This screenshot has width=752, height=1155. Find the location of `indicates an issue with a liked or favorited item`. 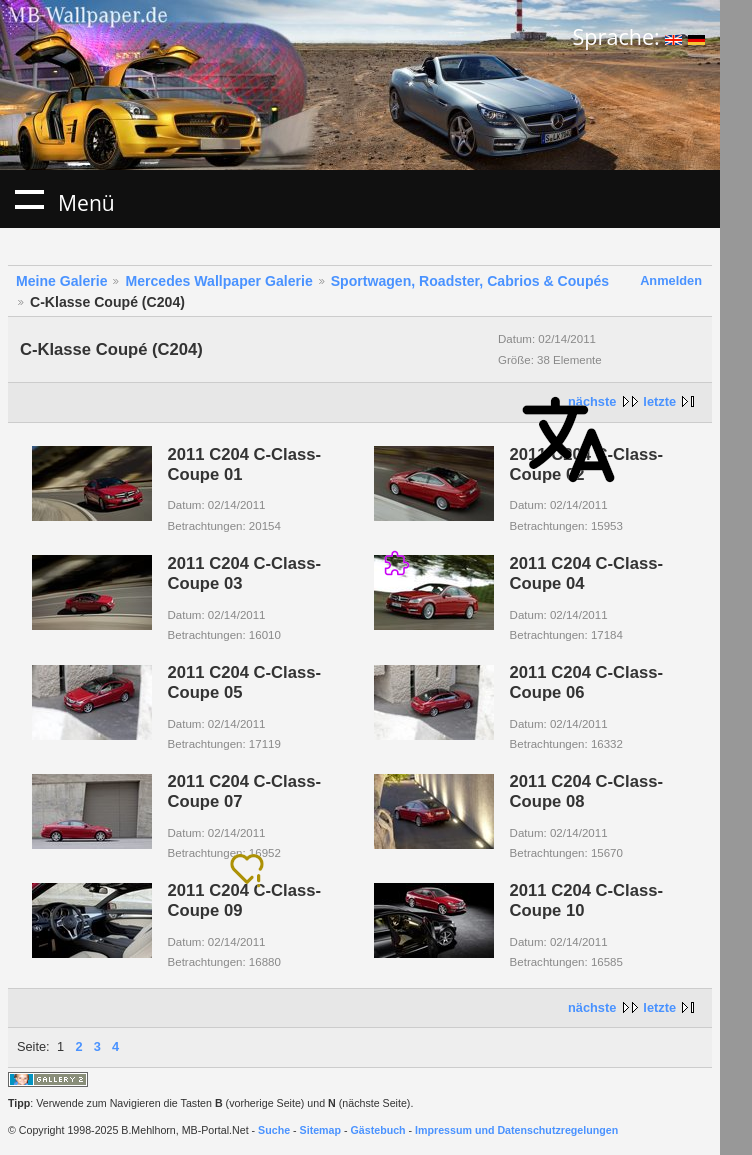

indicates an issue with a liked or favorited item is located at coordinates (247, 869).